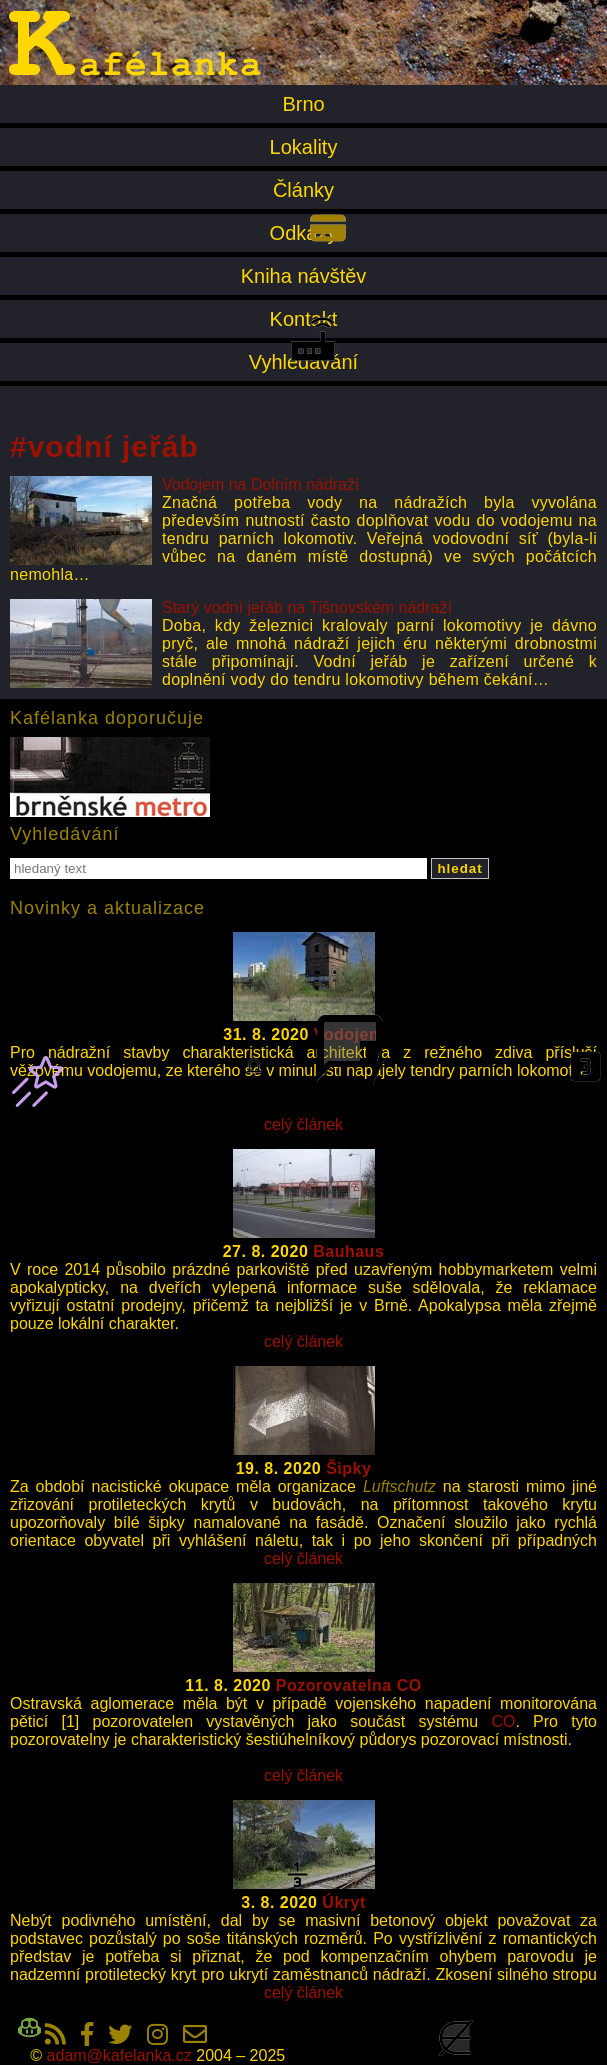 The image size is (607, 2065). What do you see at coordinates (350, 1048) in the screenshot?
I see `send a quick reply to a message` at bounding box center [350, 1048].